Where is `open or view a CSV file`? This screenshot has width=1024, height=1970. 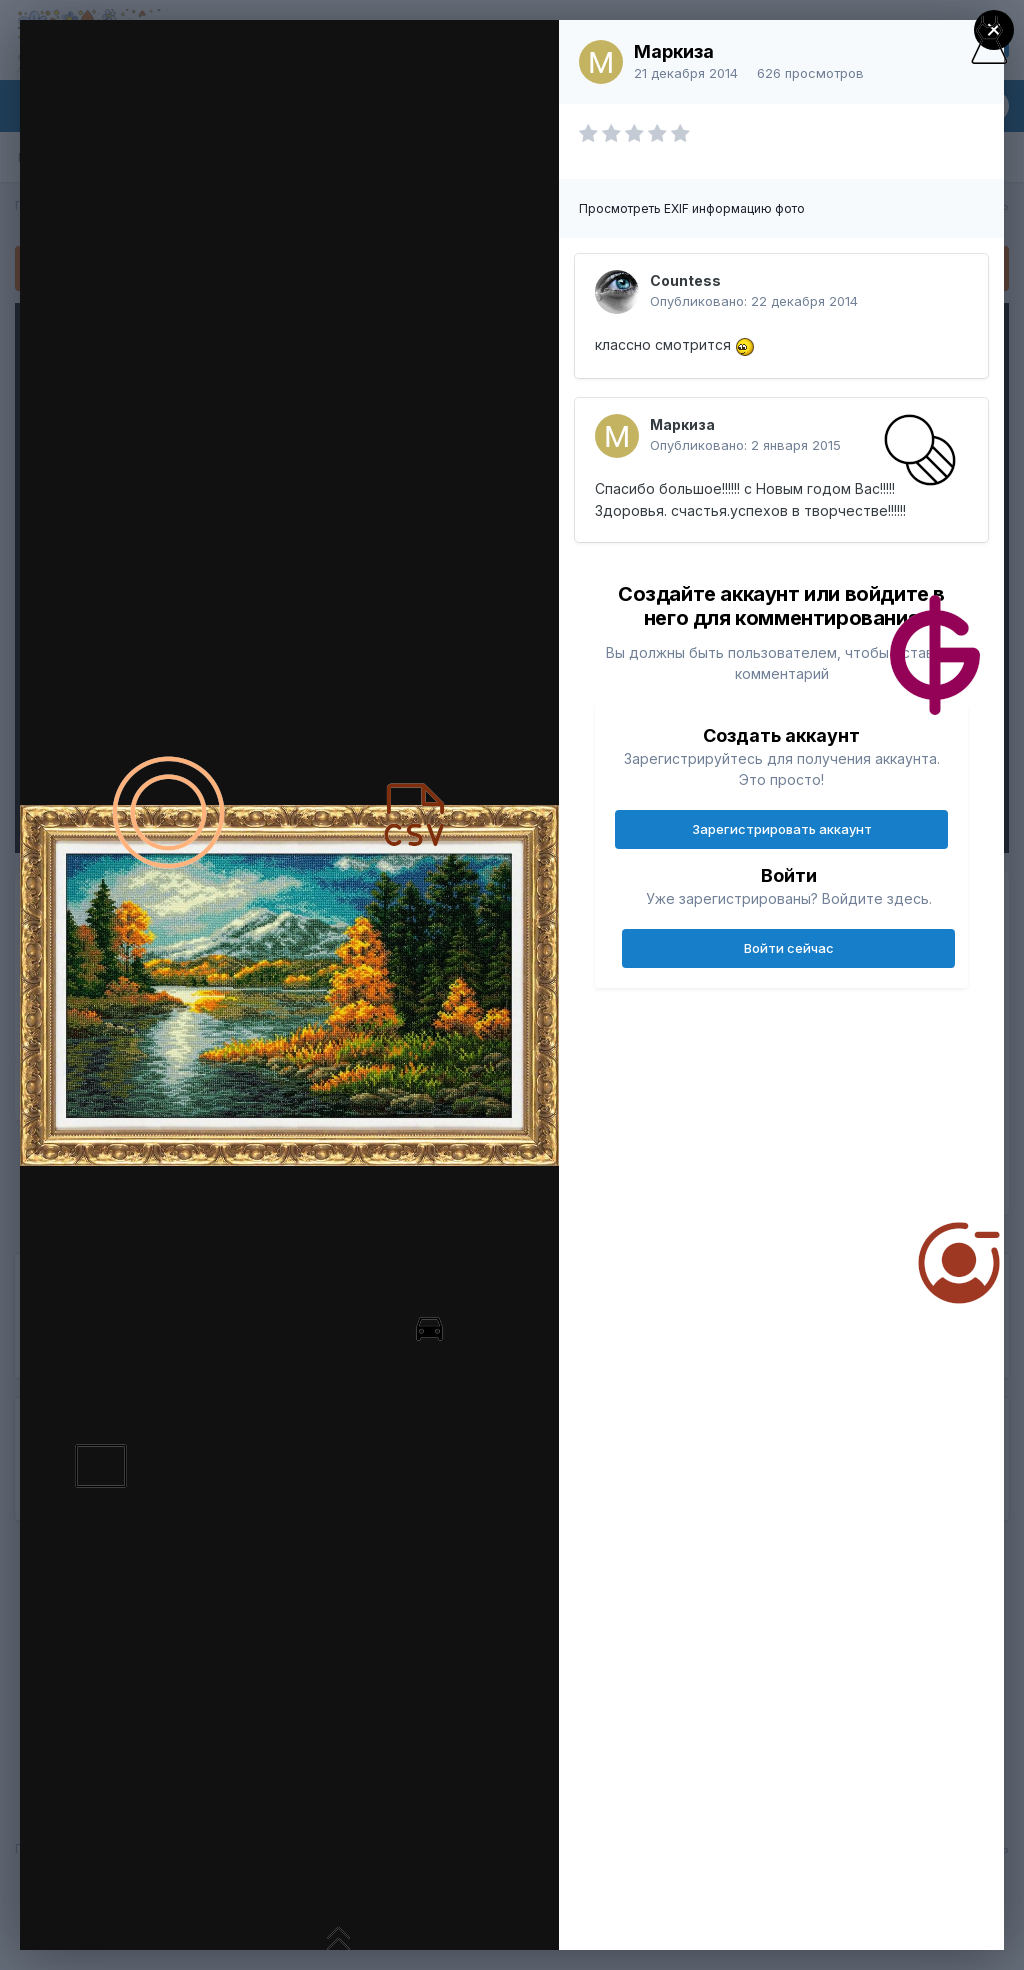
open or view a CSV file is located at coordinates (415, 817).